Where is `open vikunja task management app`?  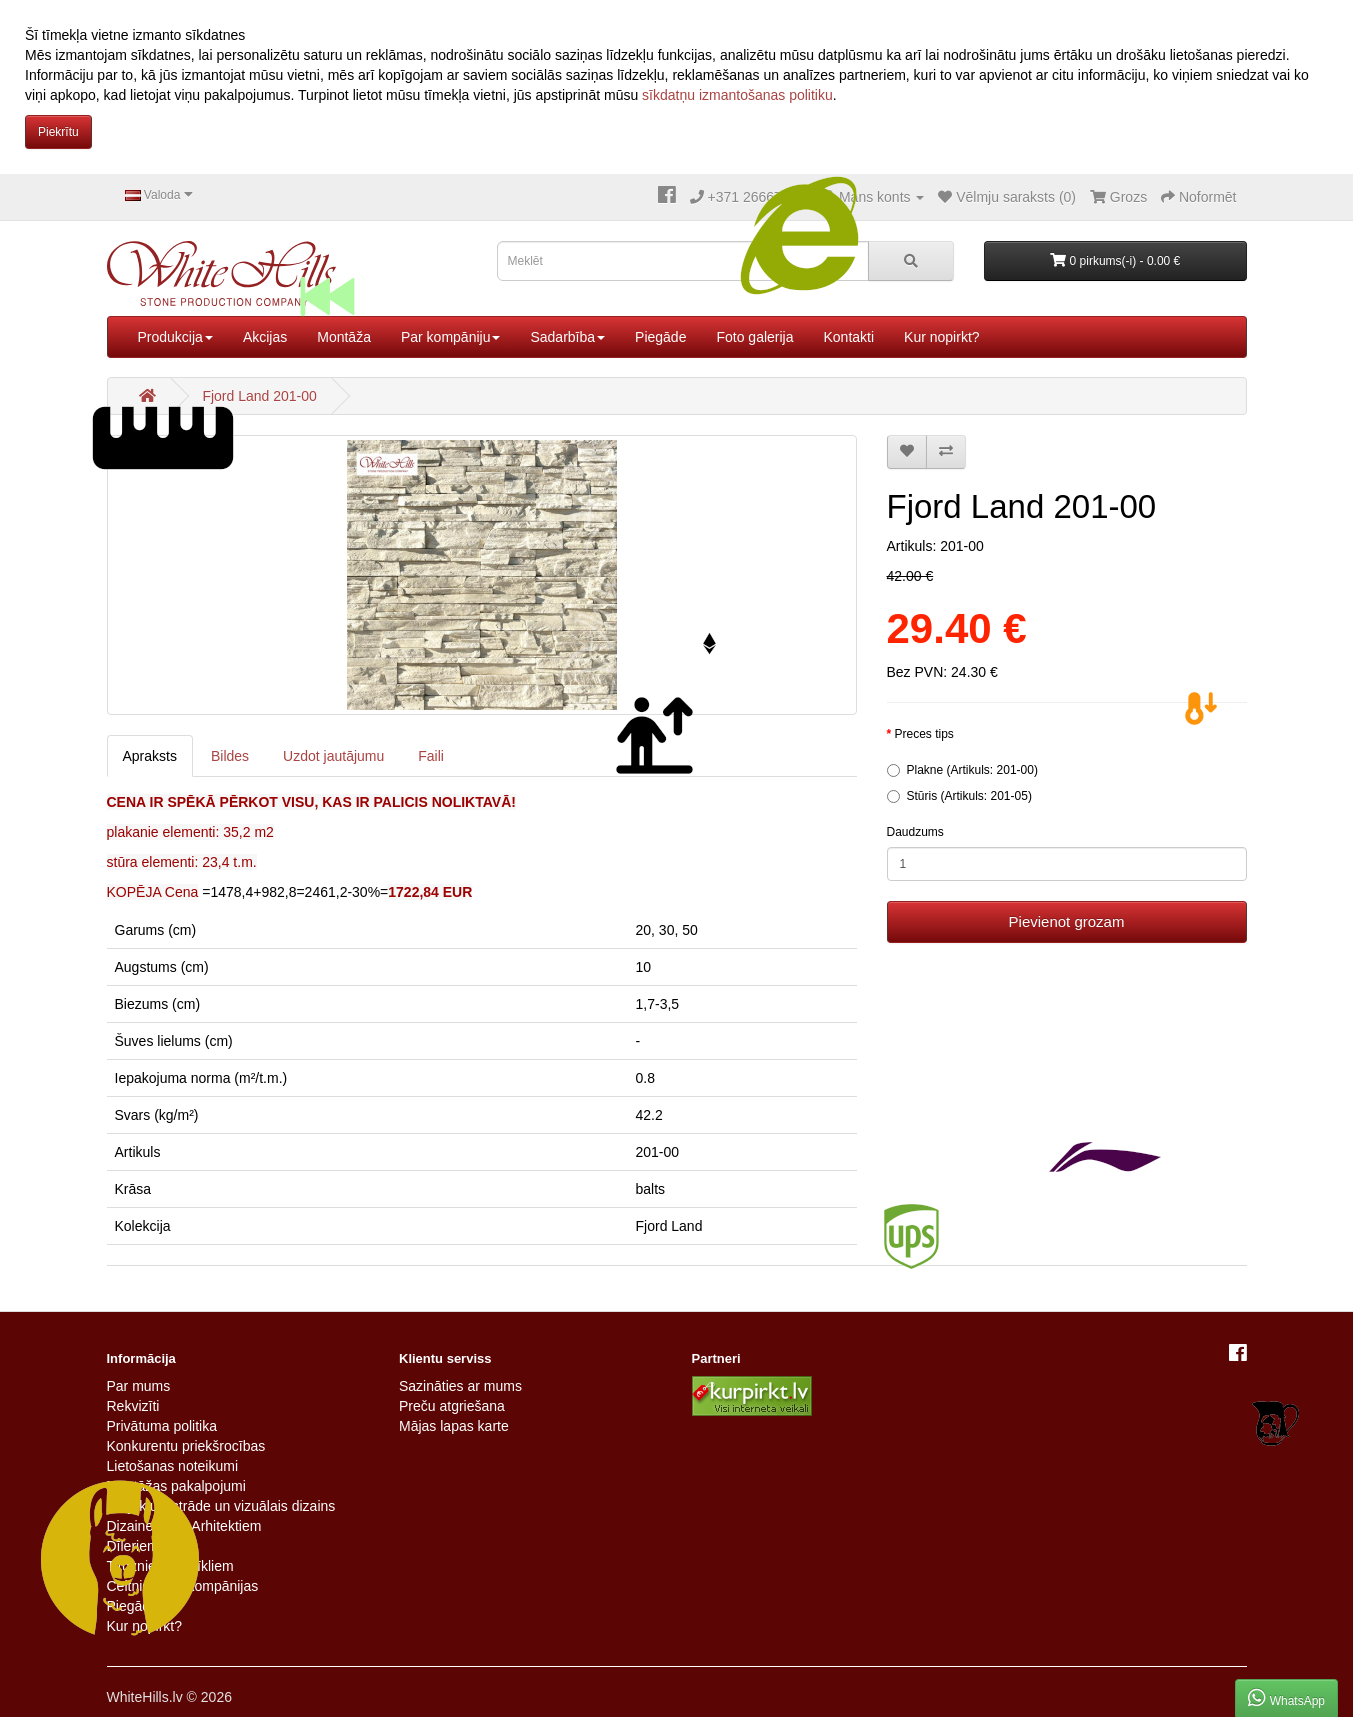 open vikunja task management app is located at coordinates (120, 1558).